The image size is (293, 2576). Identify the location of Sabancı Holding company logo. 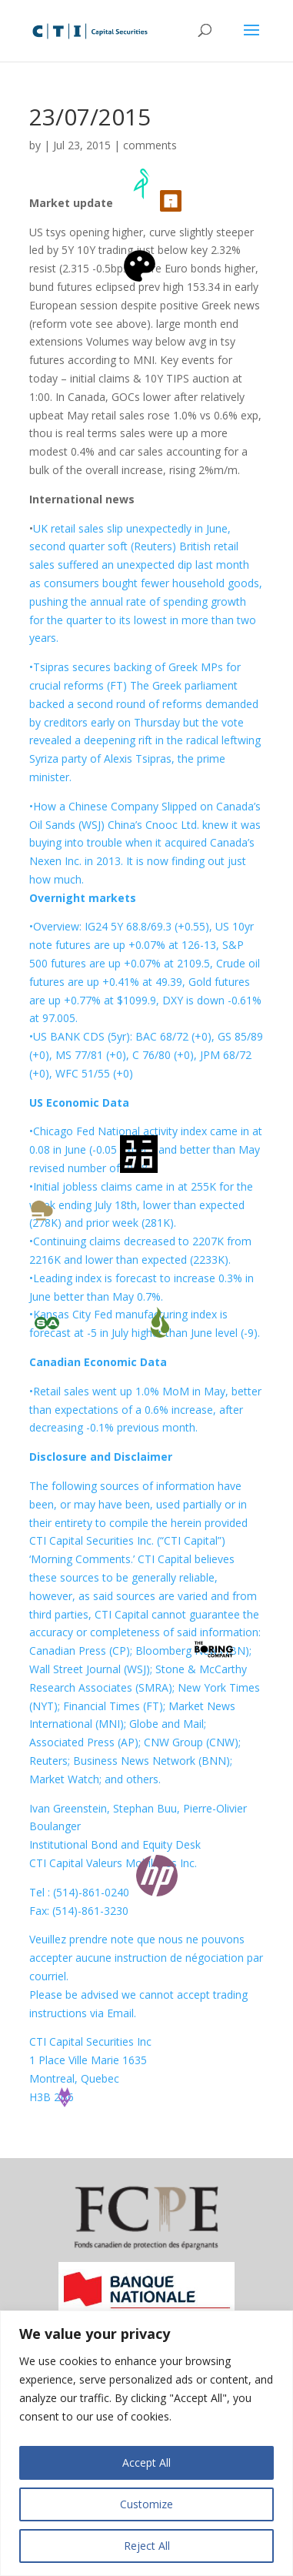
(47, 1323).